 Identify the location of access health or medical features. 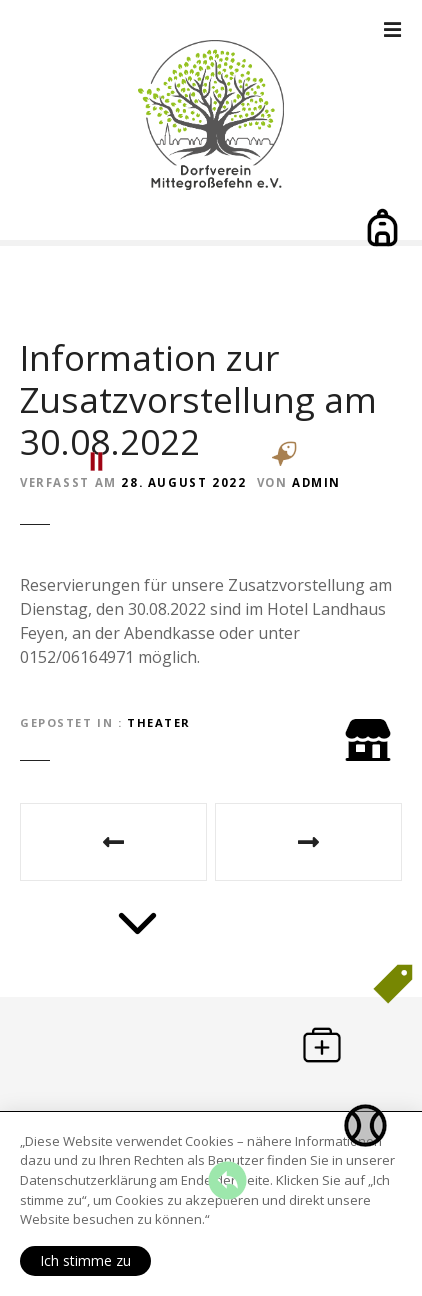
(322, 1045).